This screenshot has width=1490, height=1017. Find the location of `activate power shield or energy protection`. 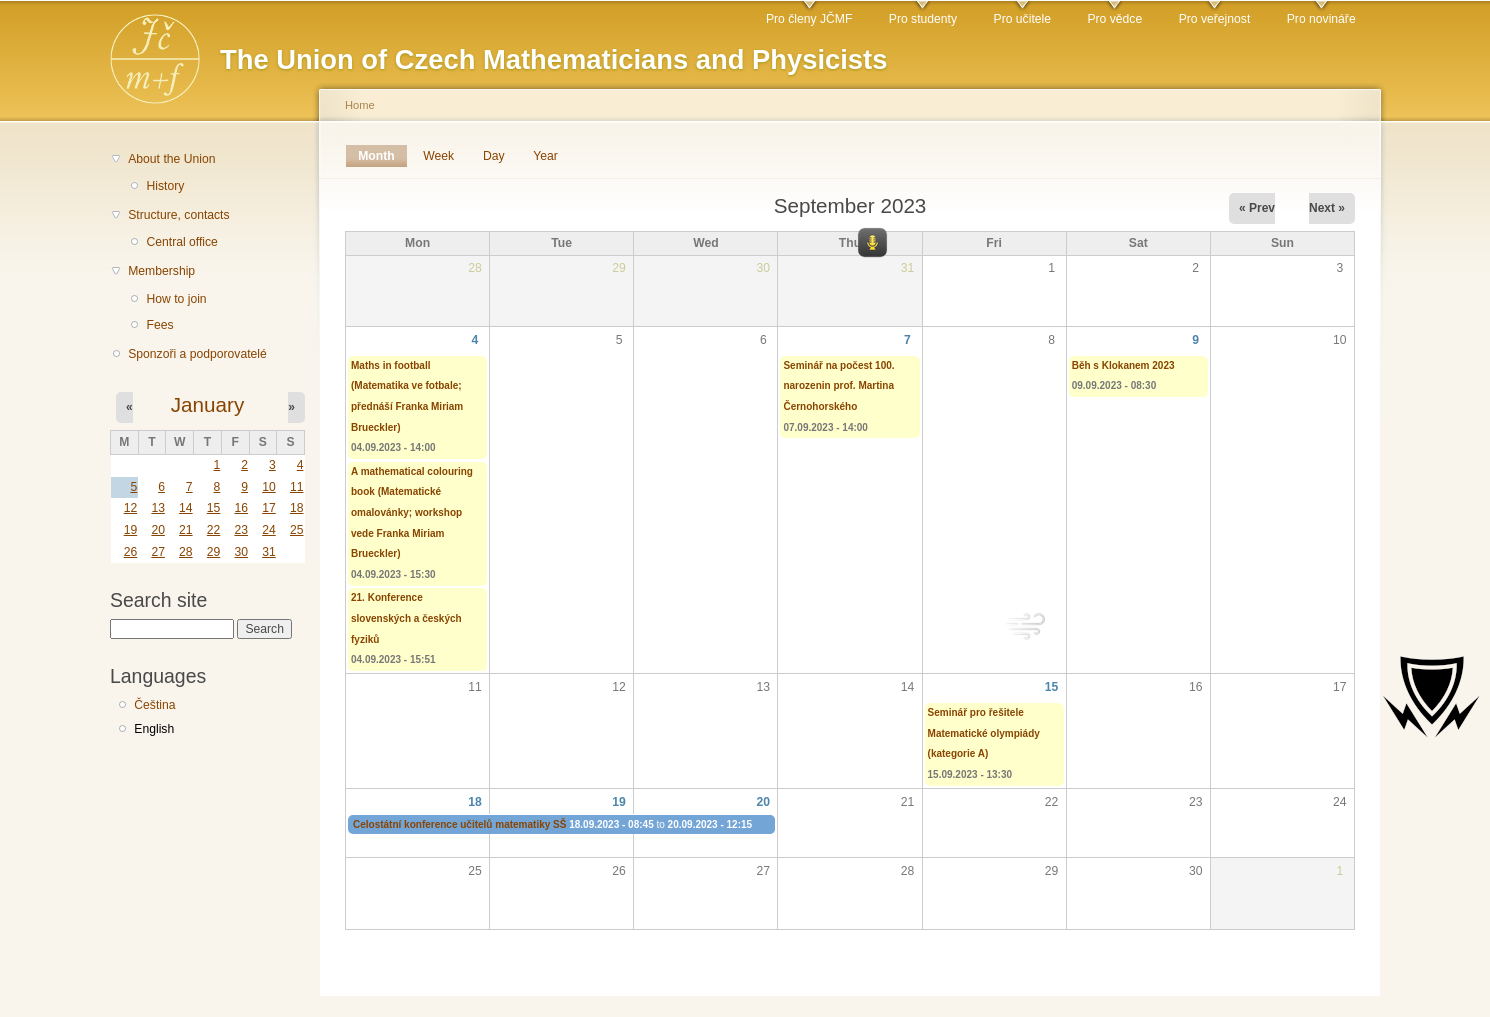

activate power shield or energy protection is located at coordinates (1431, 693).